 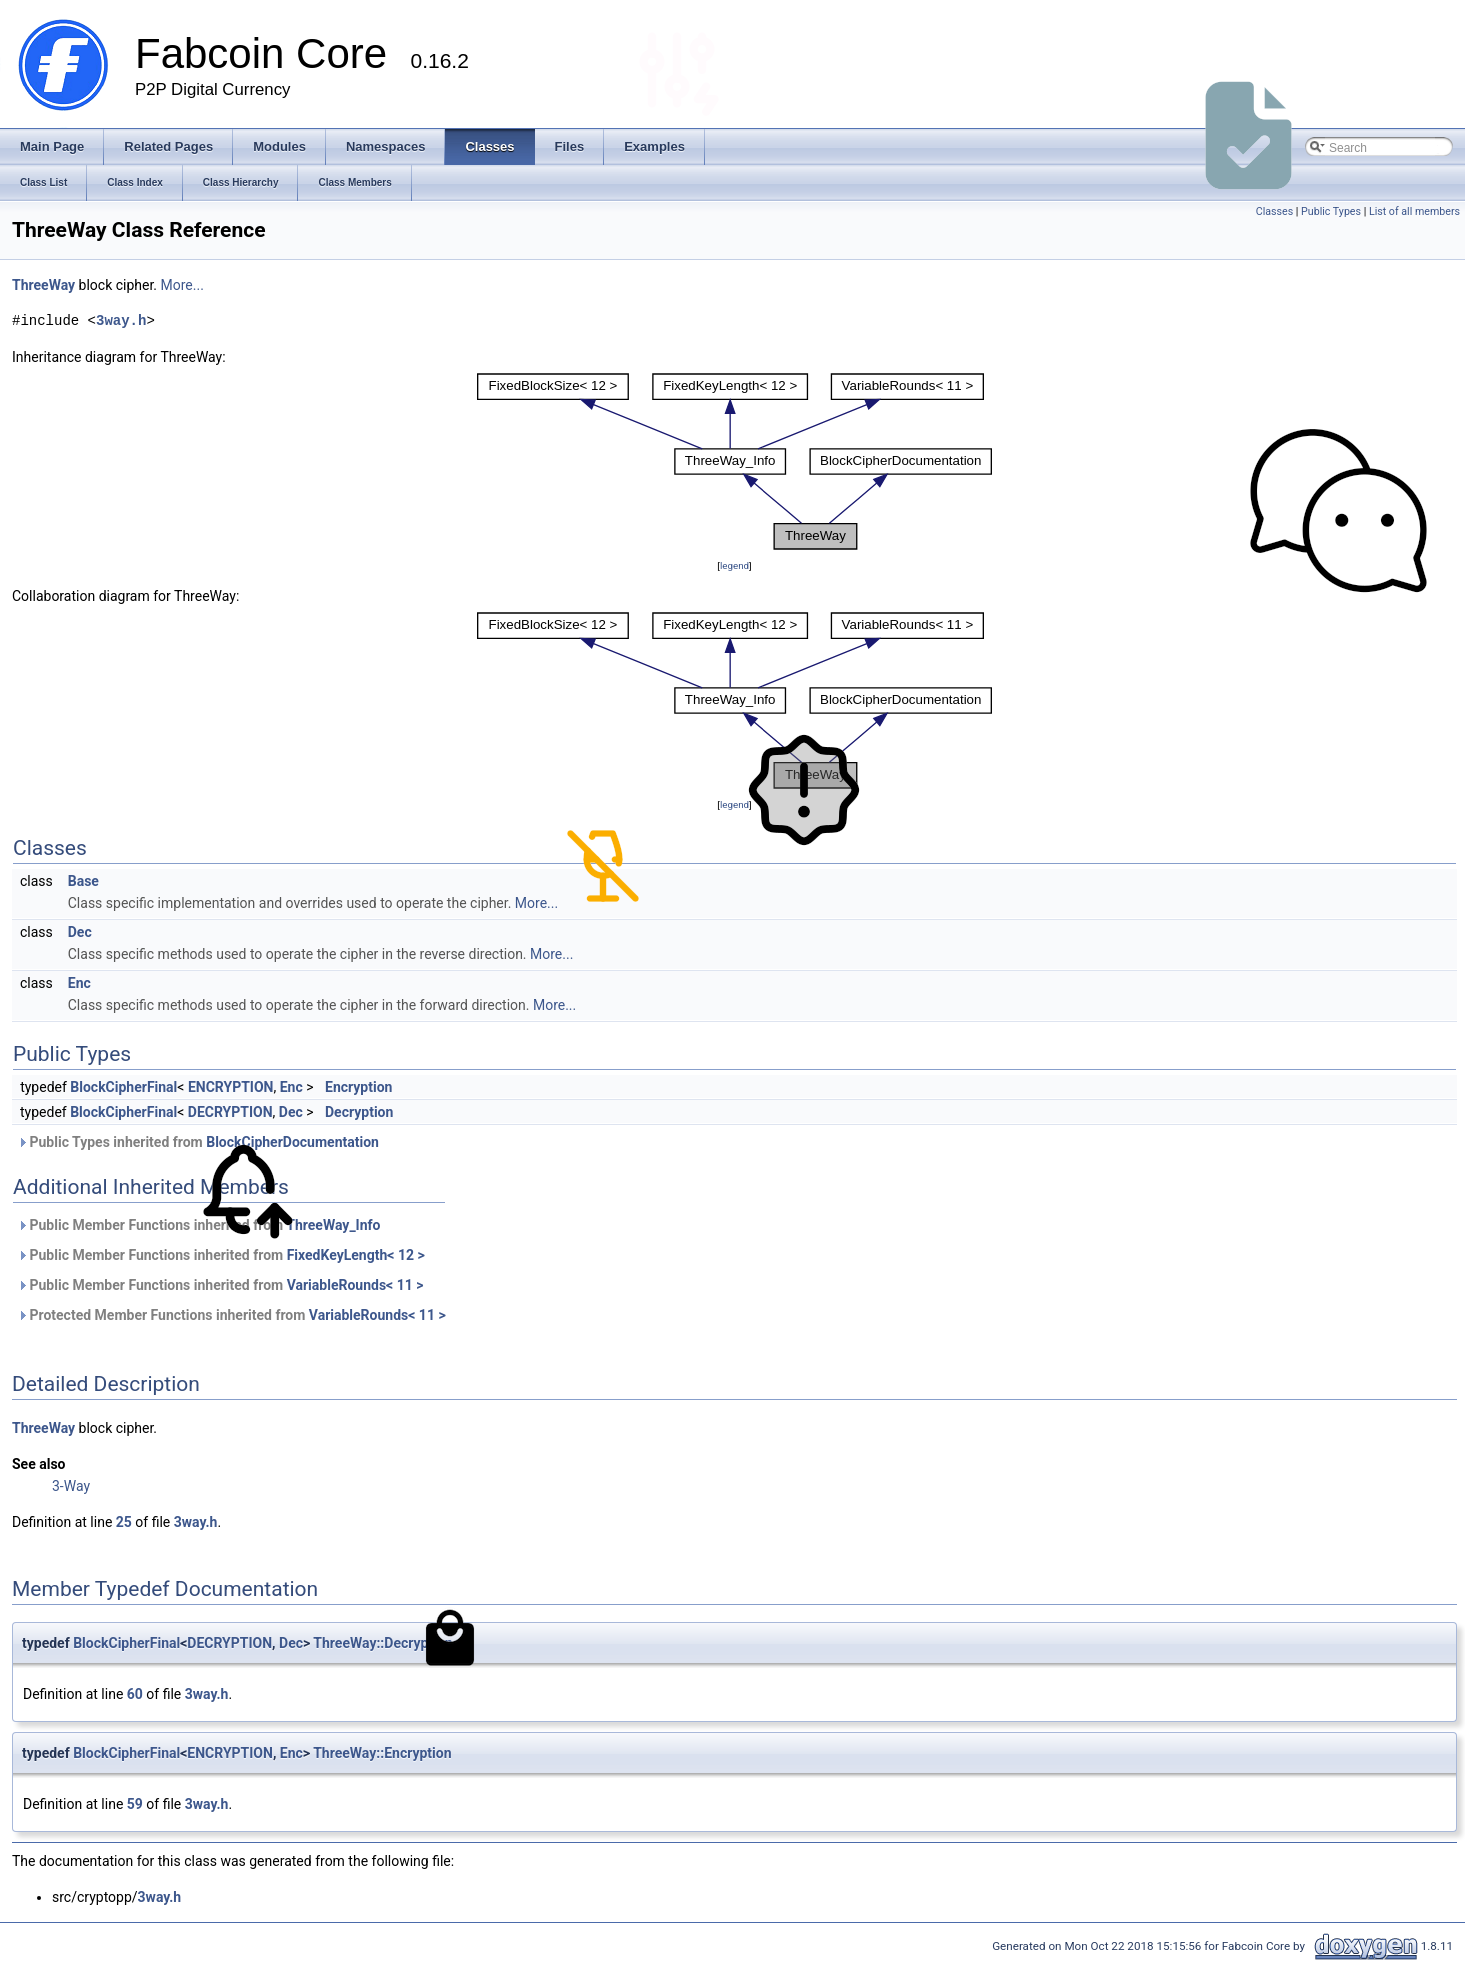 What do you see at coordinates (677, 70) in the screenshot?
I see `quick settings with power optimization` at bounding box center [677, 70].